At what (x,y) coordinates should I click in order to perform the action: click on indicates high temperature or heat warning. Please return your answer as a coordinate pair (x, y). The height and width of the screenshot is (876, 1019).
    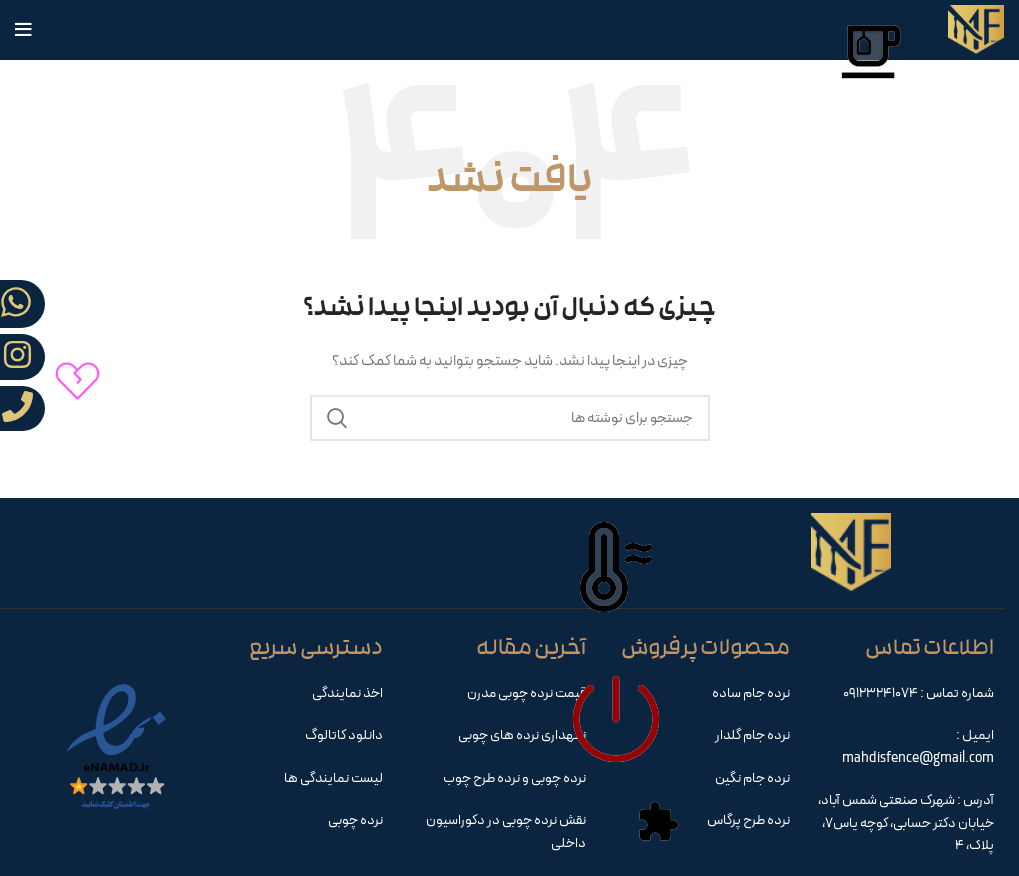
    Looking at the image, I should click on (607, 567).